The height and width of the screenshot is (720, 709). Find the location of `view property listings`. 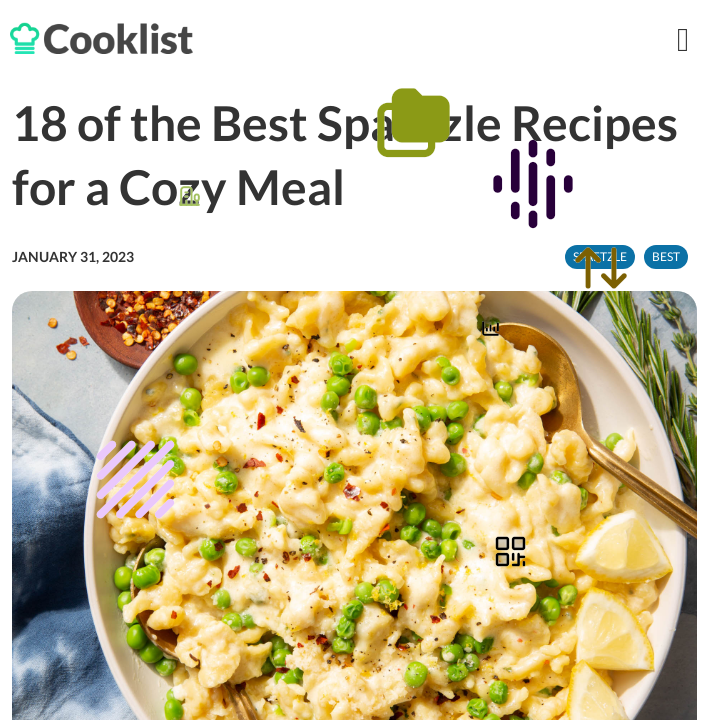

view property listings is located at coordinates (189, 195).